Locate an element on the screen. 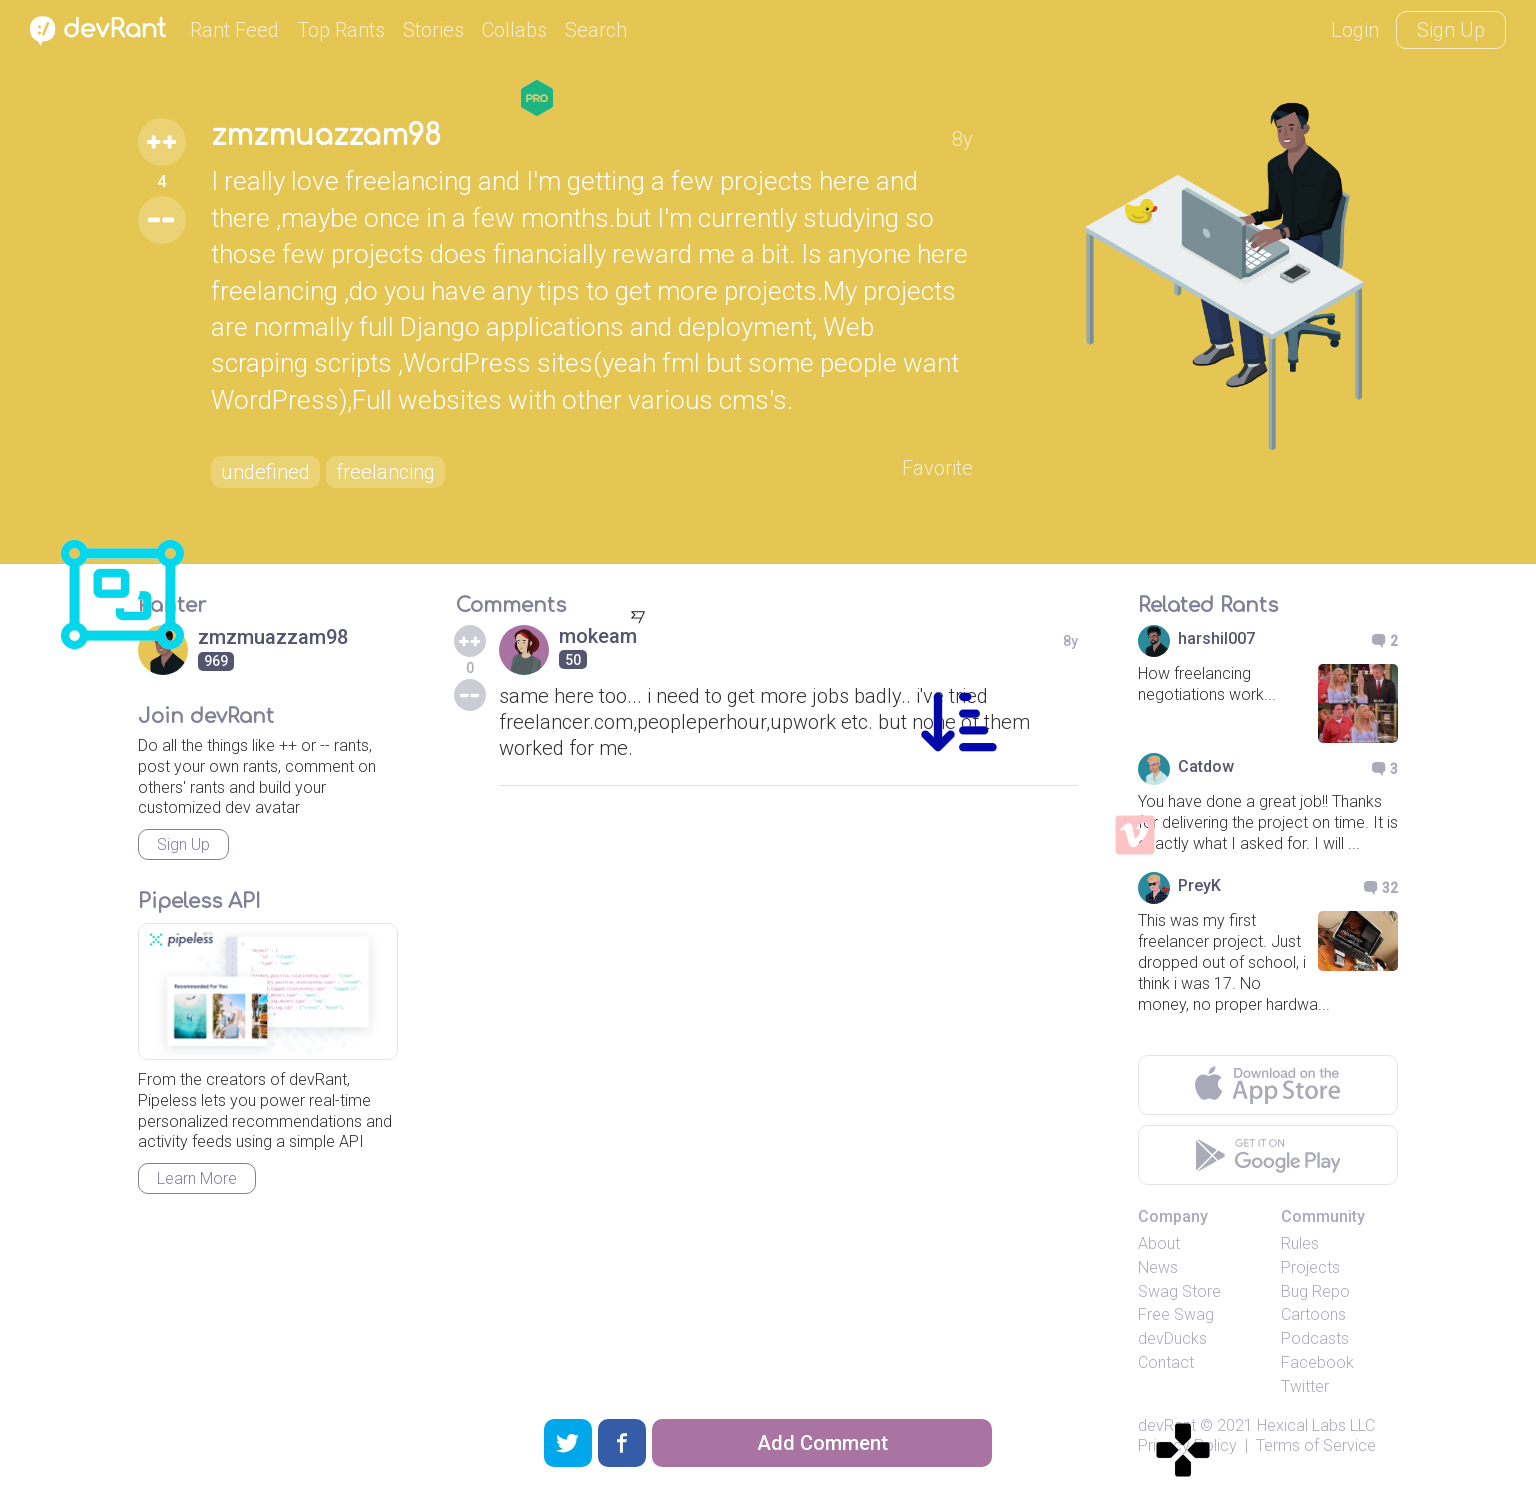  access games or gaming section is located at coordinates (1183, 1450).